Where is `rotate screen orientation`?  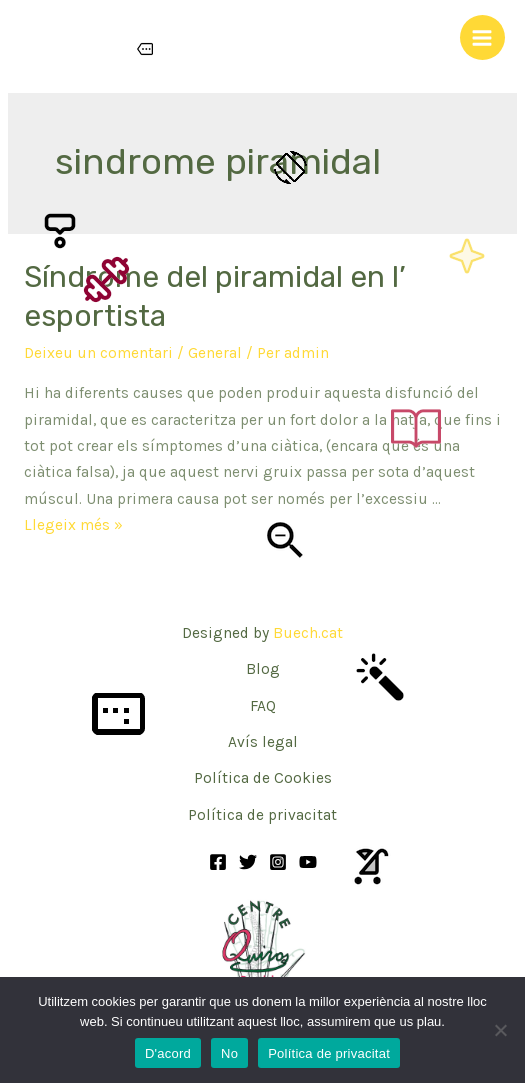 rotate screen orientation is located at coordinates (290, 167).